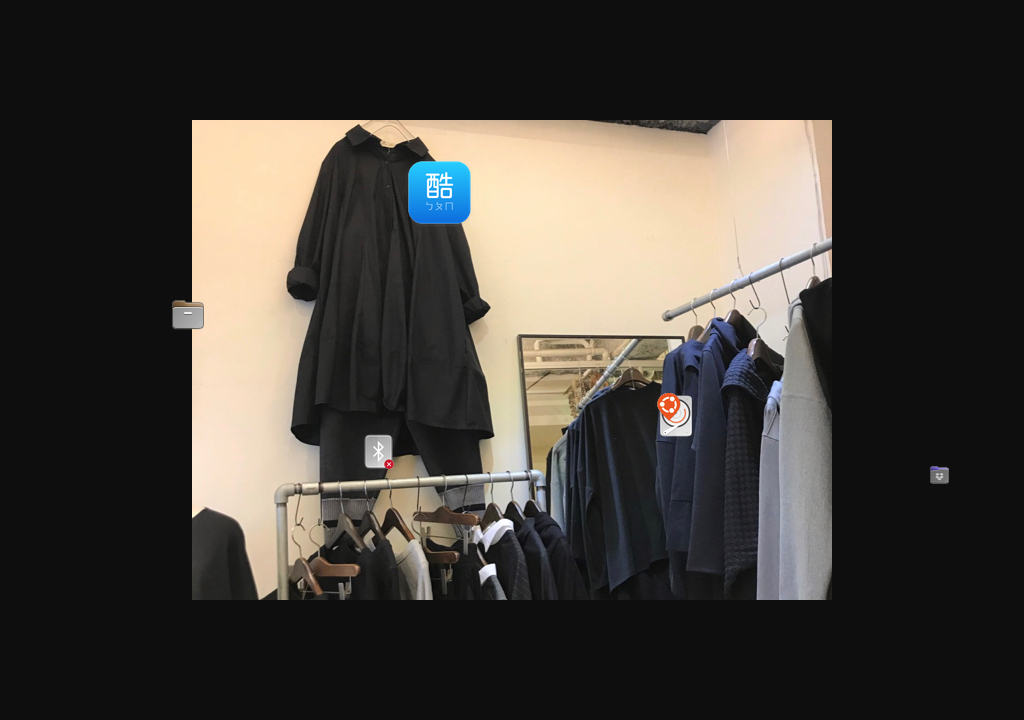  I want to click on open the nautilus file manager, so click(188, 314).